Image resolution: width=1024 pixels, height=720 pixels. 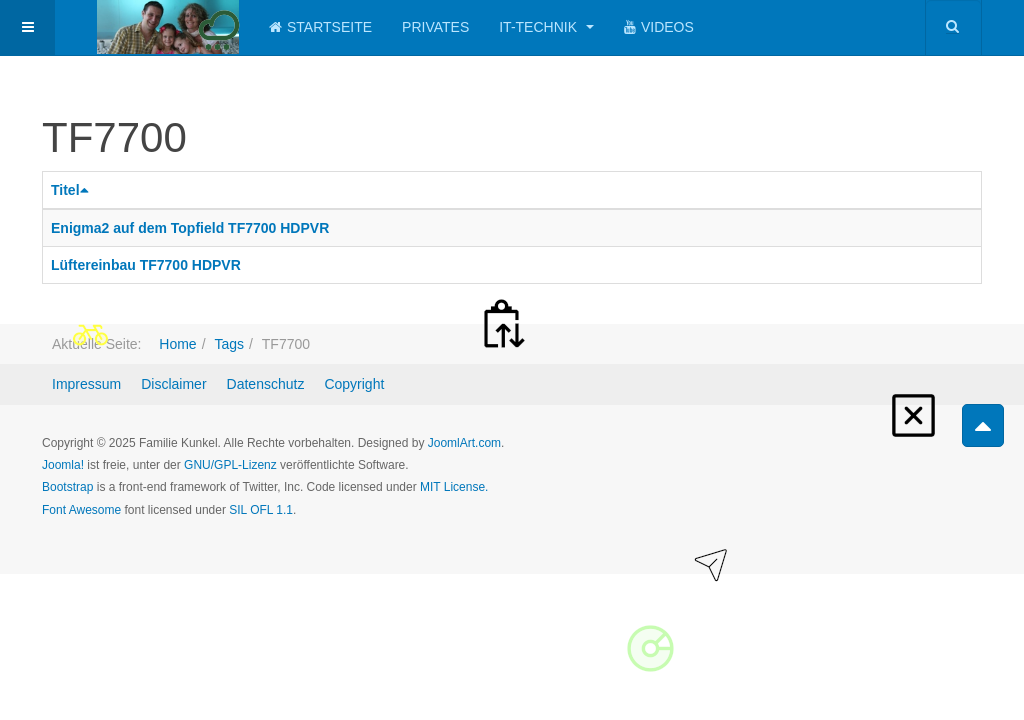 What do you see at coordinates (712, 564) in the screenshot?
I see `send a message` at bounding box center [712, 564].